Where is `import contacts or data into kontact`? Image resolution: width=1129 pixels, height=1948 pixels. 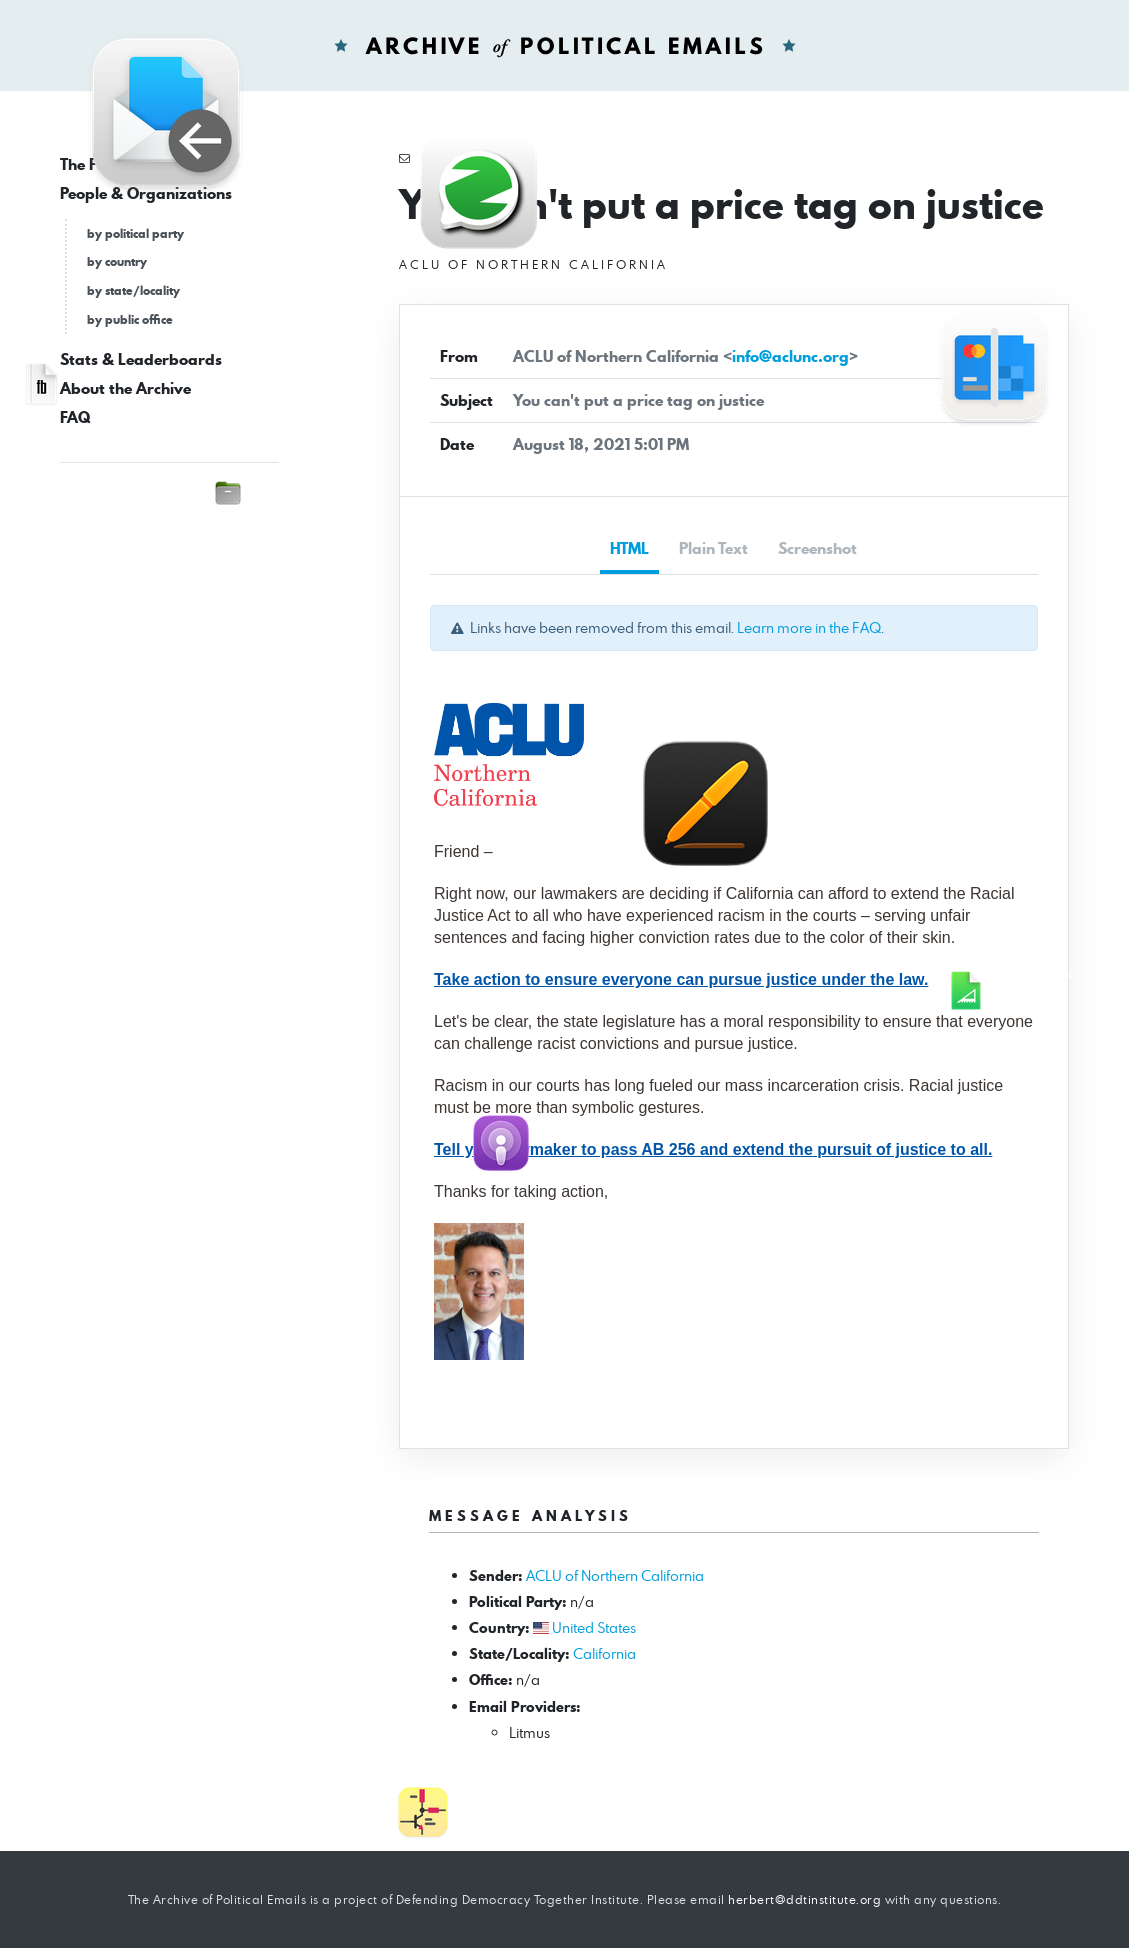 import contacts or data into kontact is located at coordinates (166, 112).